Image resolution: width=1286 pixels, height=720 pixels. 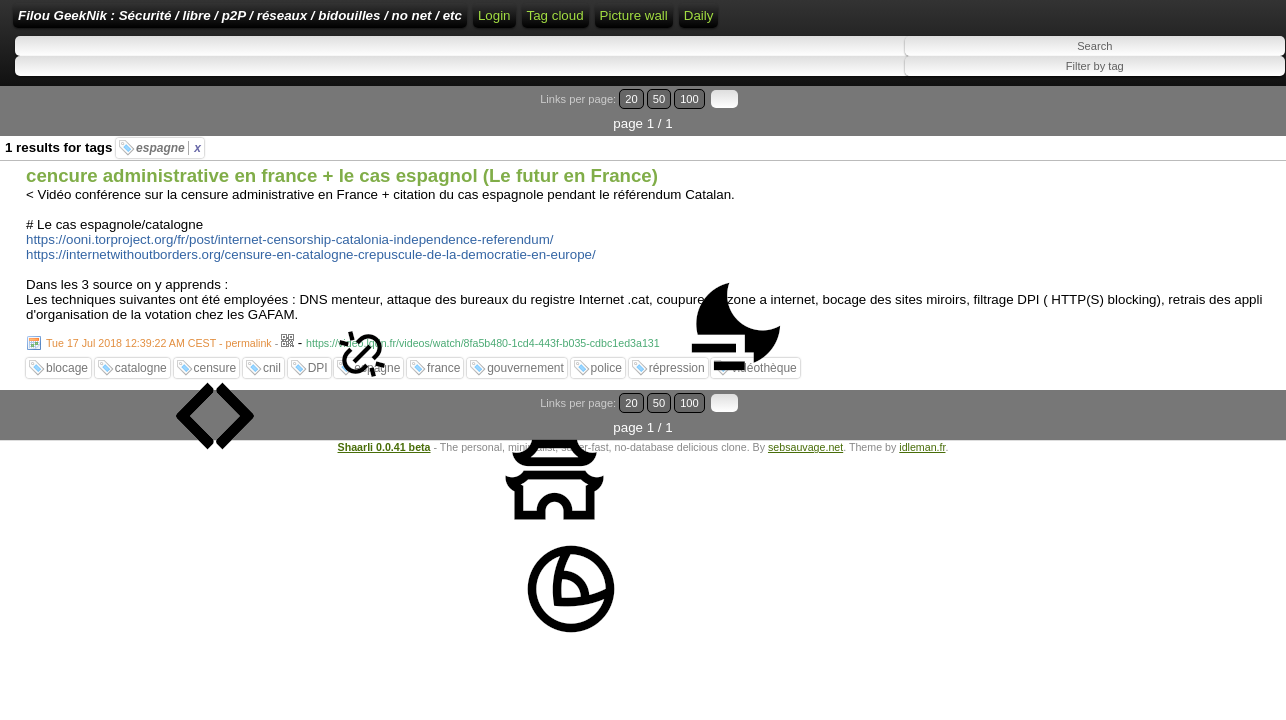 What do you see at coordinates (571, 589) in the screenshot?
I see `CoreOS logo` at bounding box center [571, 589].